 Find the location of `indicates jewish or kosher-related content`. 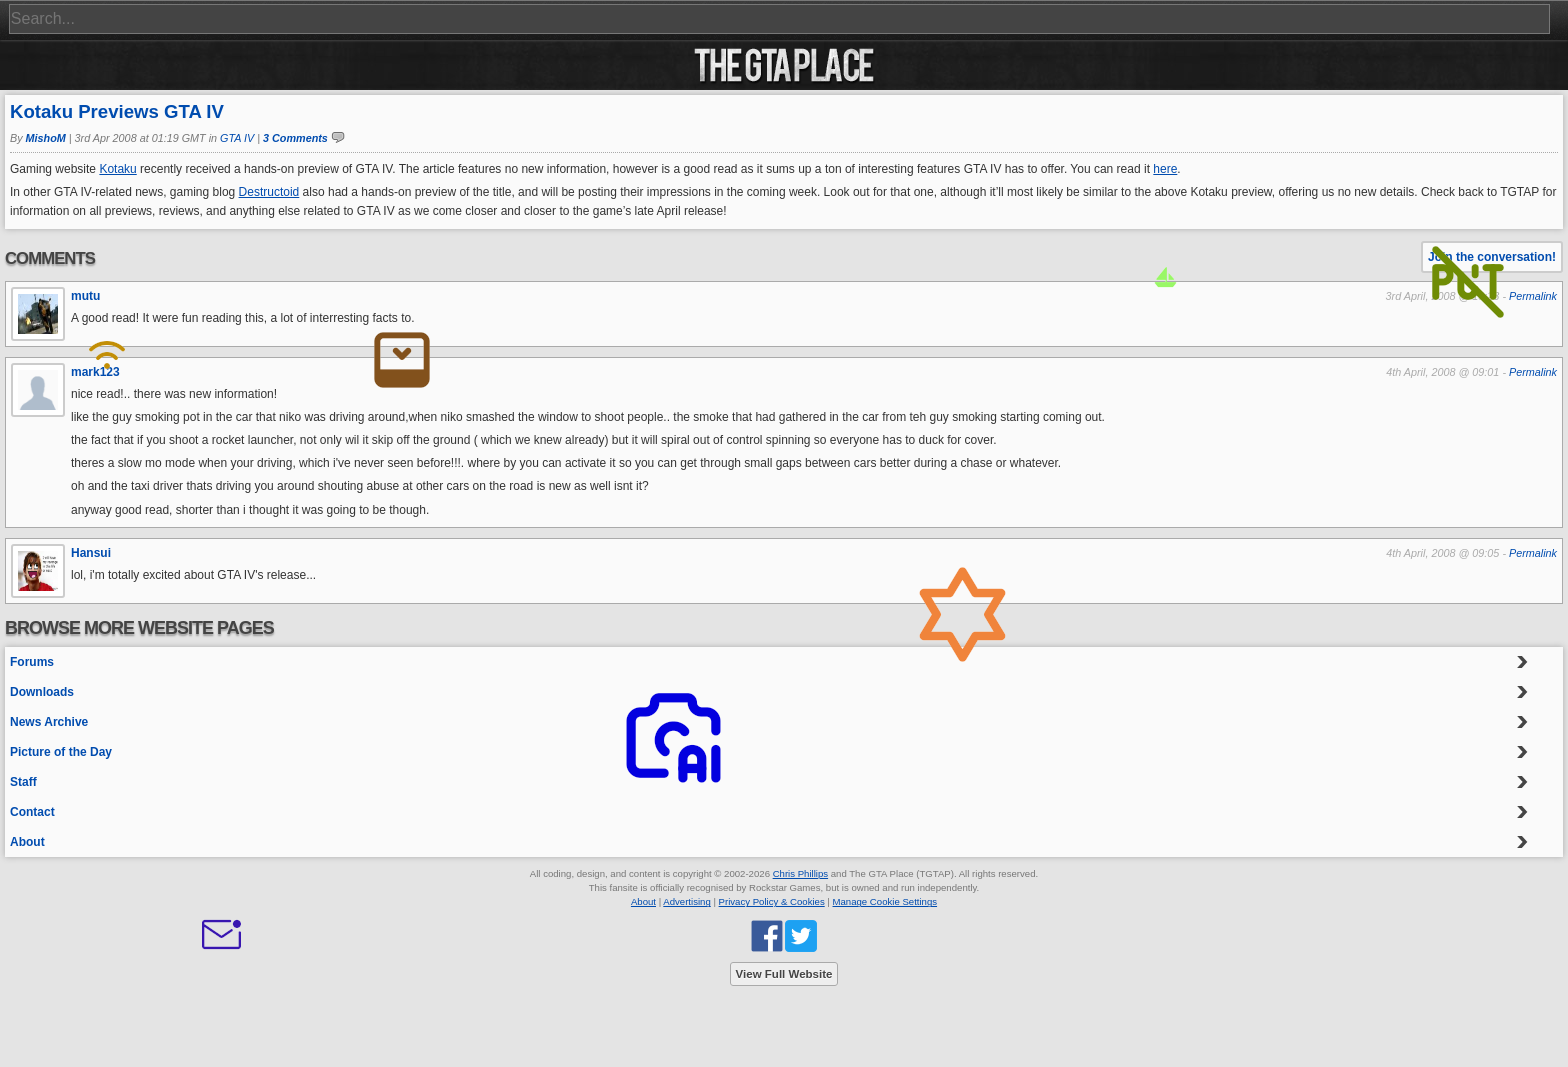

indicates jewish or kosher-related content is located at coordinates (962, 614).